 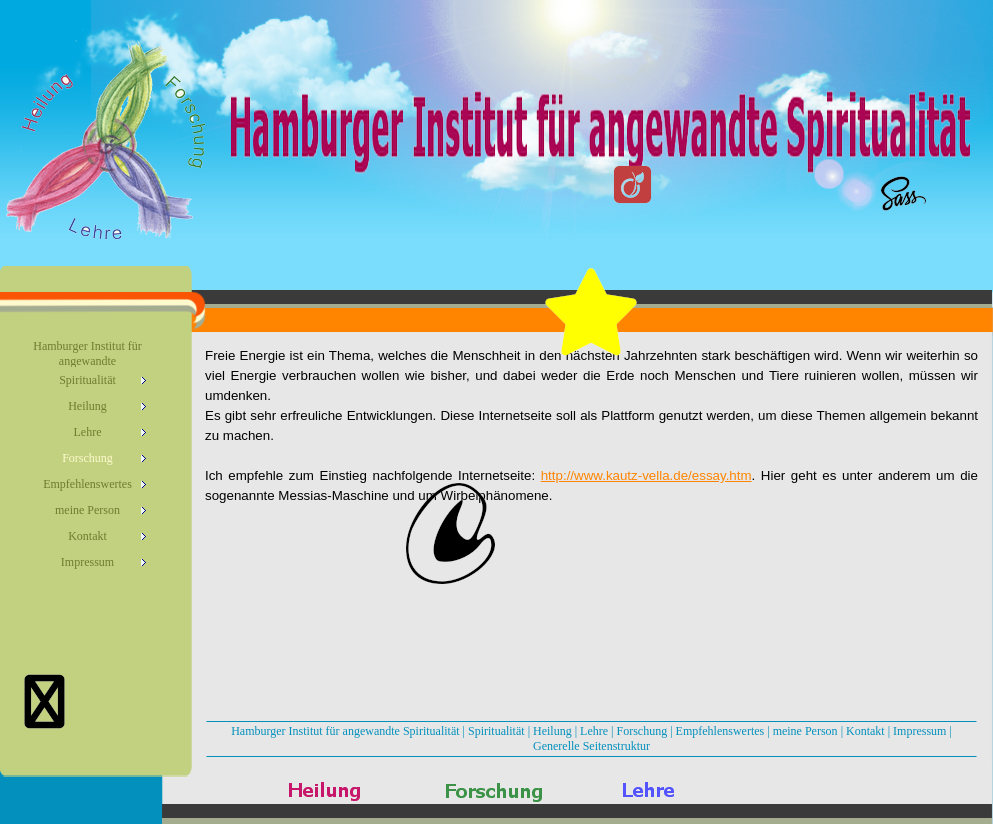 I want to click on crewai logo, so click(x=450, y=533).